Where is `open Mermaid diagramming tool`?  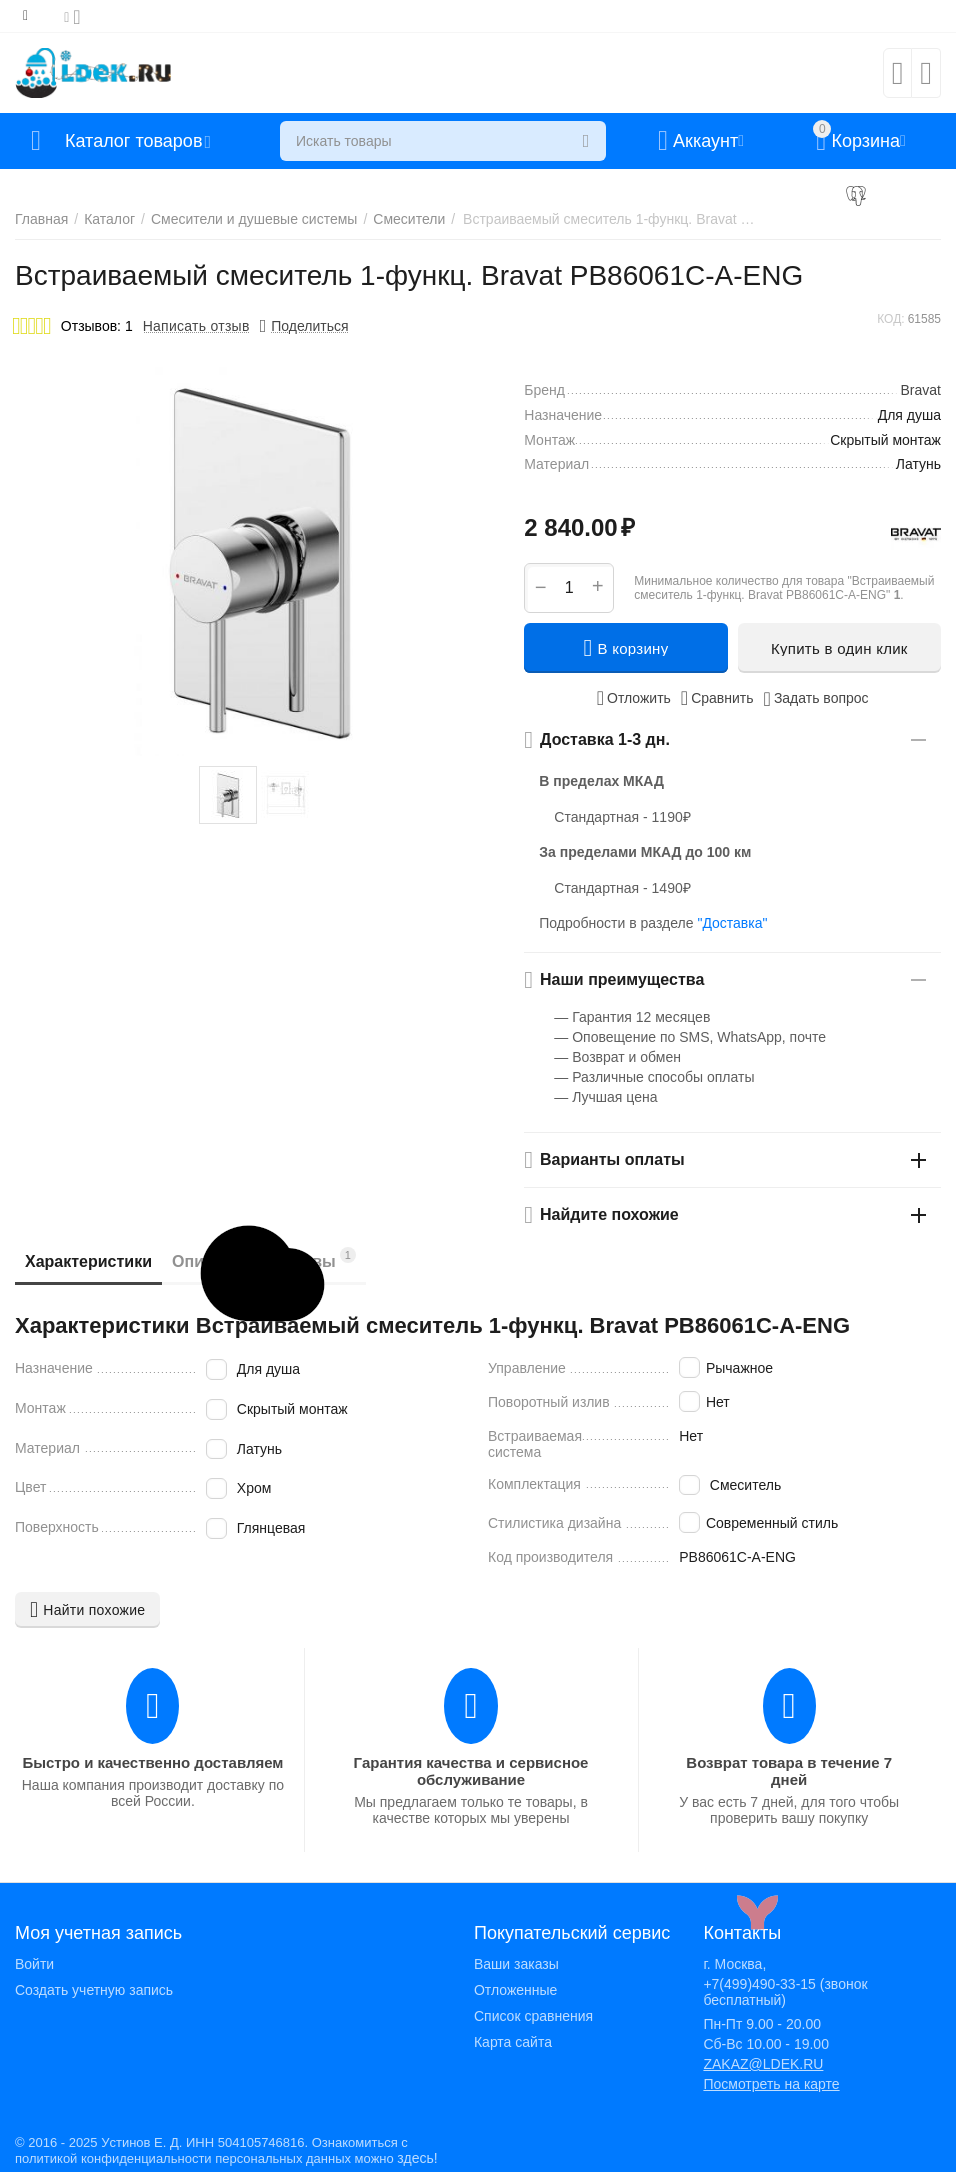
open Mermaid diagramming tool is located at coordinates (757, 1912).